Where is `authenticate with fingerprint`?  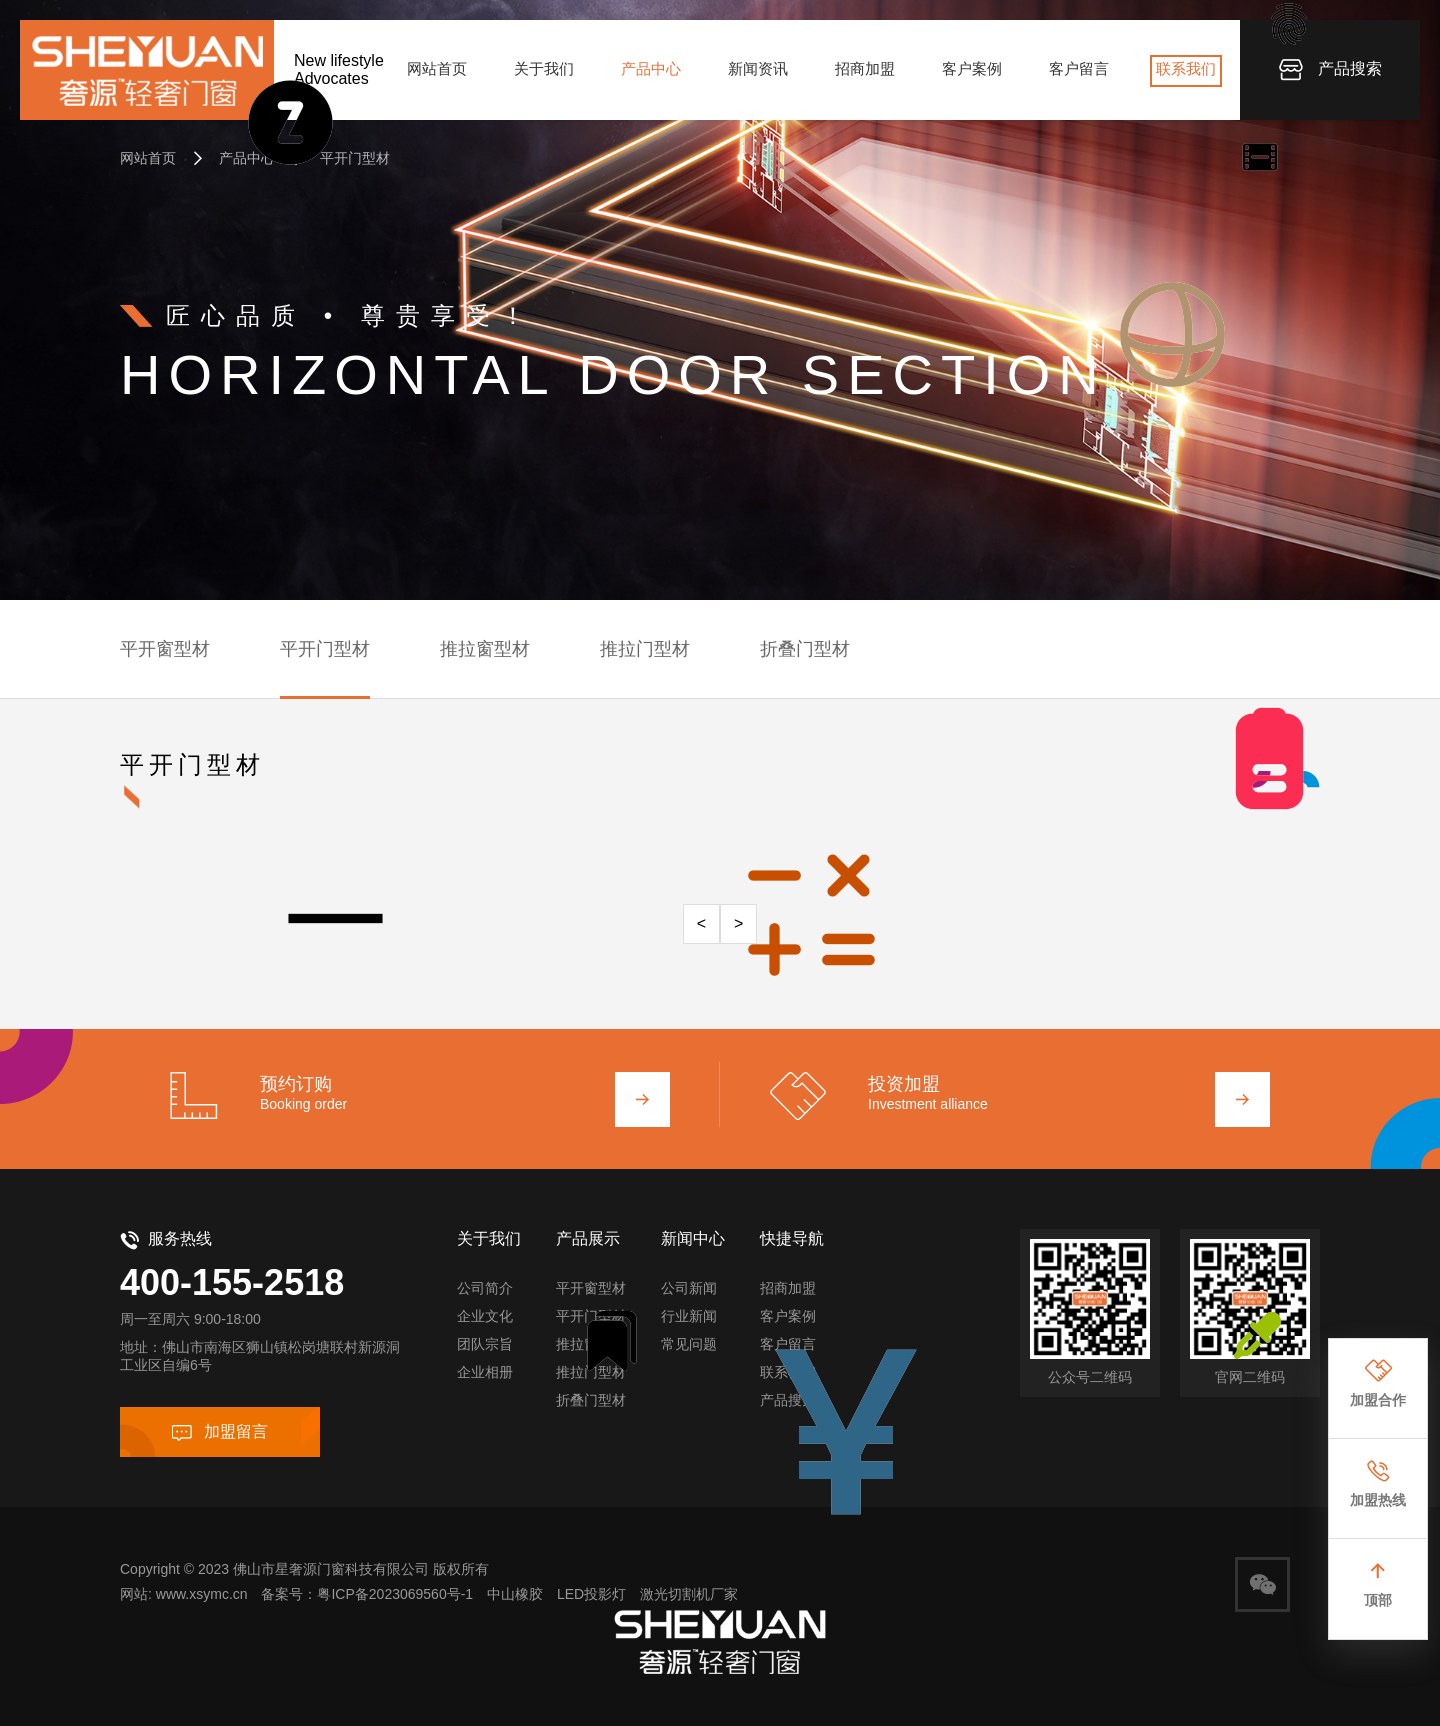
authenticate with fingerprint is located at coordinates (1289, 24).